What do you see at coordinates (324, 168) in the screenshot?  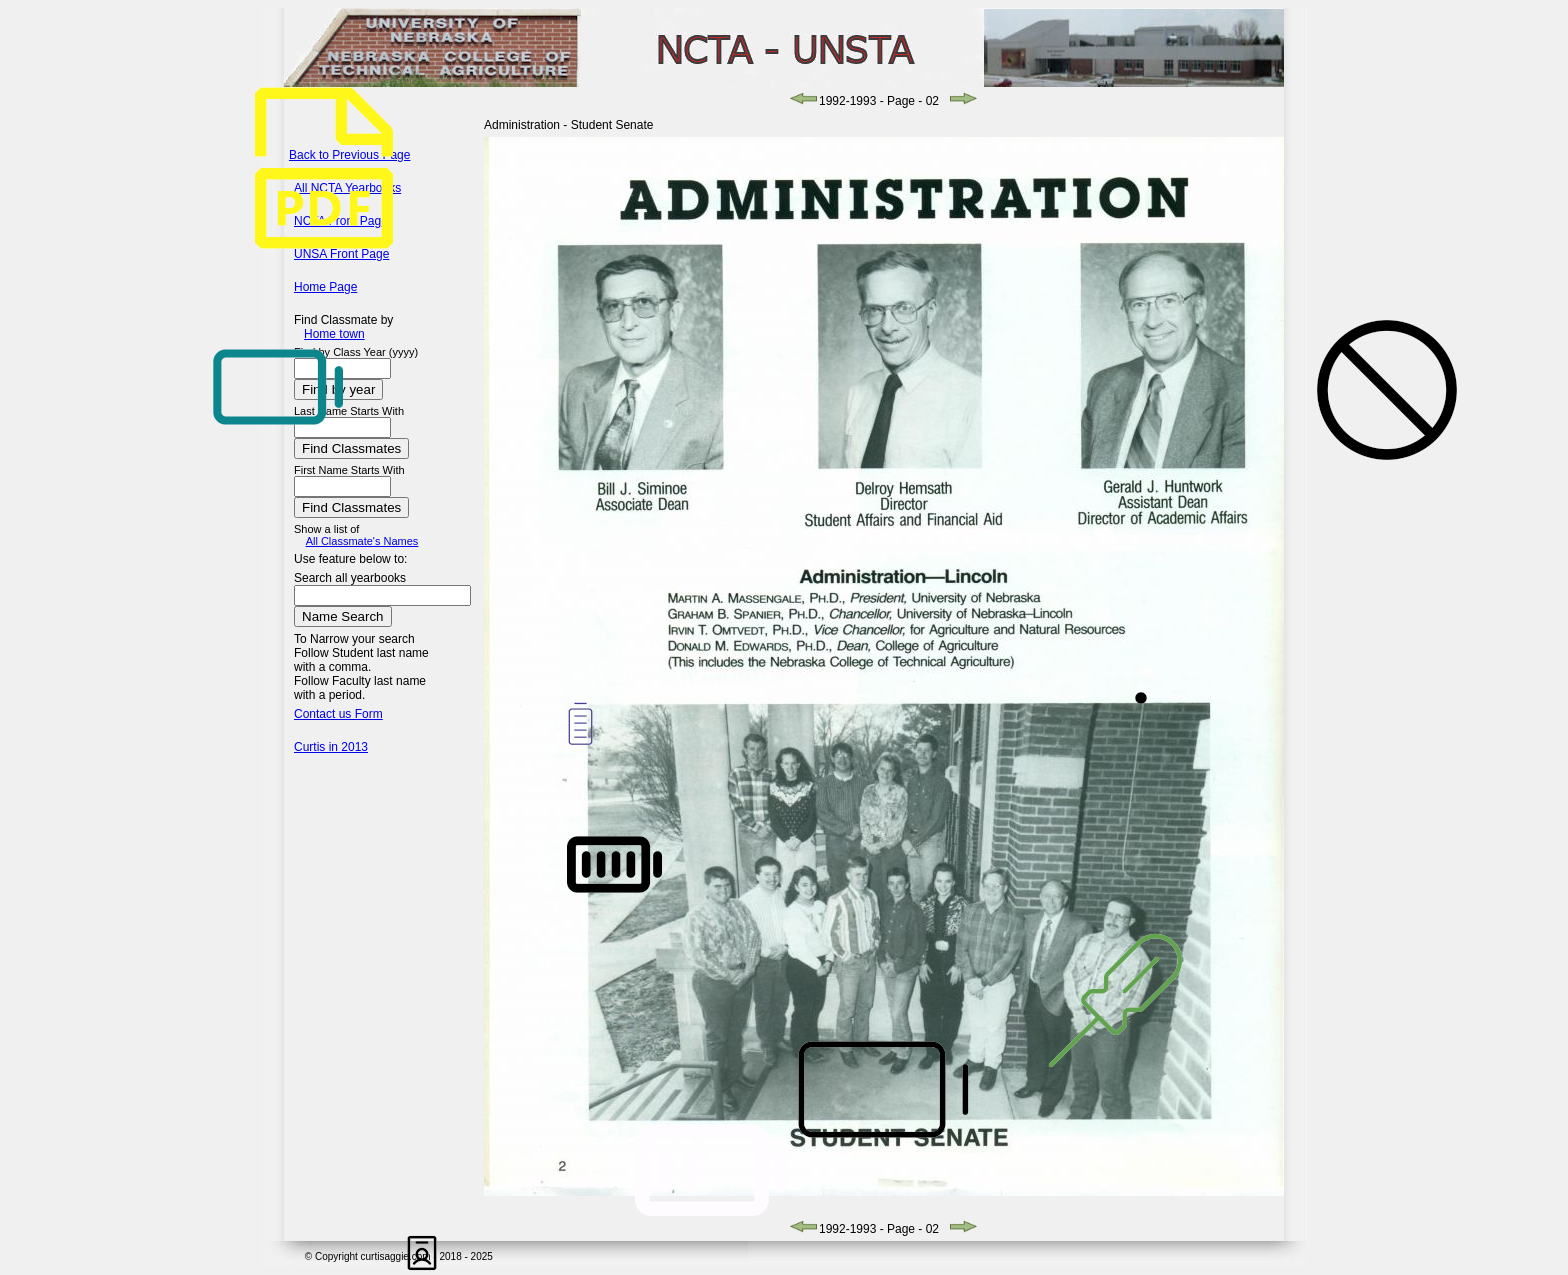 I see `open a PDF document` at bounding box center [324, 168].